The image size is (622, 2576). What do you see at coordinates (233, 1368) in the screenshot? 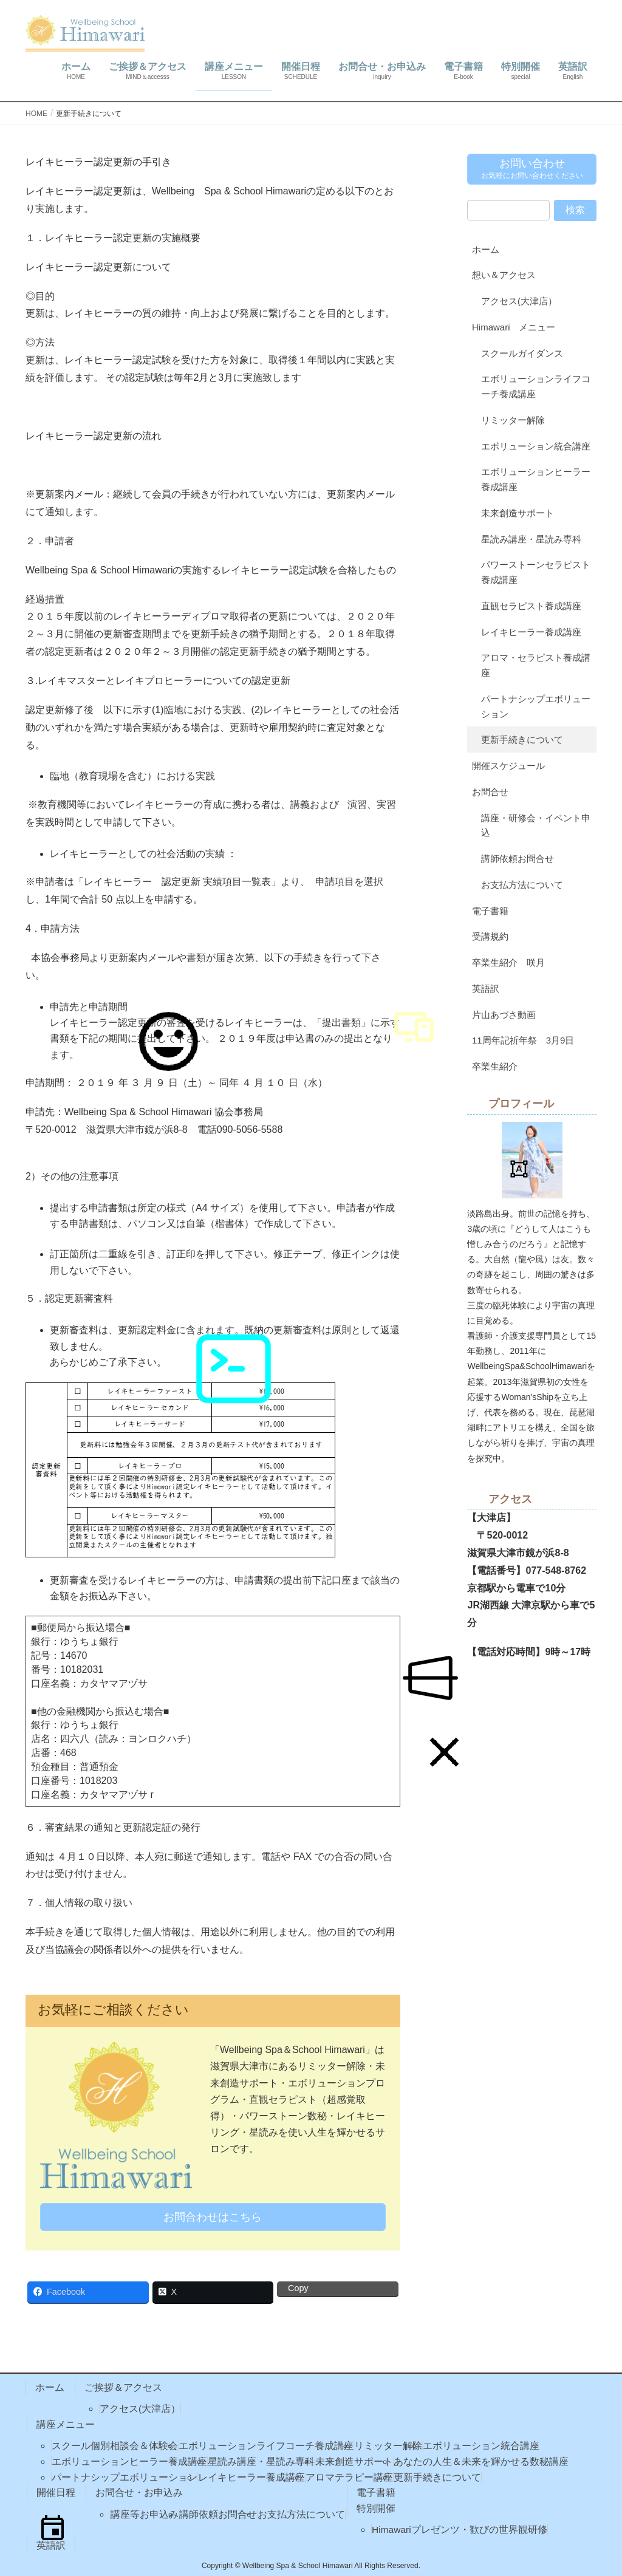
I see `open command line or terminal` at bounding box center [233, 1368].